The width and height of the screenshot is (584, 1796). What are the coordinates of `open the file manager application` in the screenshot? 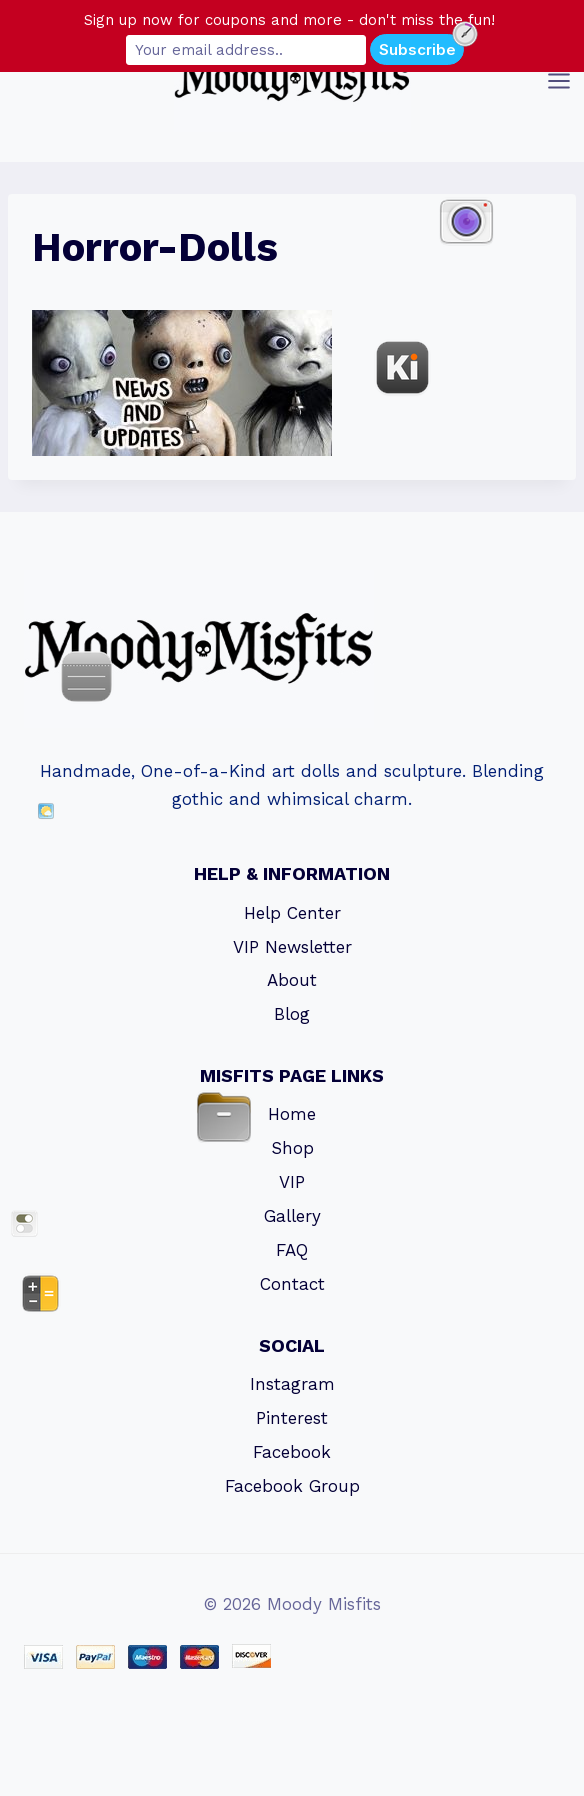 It's located at (224, 1117).